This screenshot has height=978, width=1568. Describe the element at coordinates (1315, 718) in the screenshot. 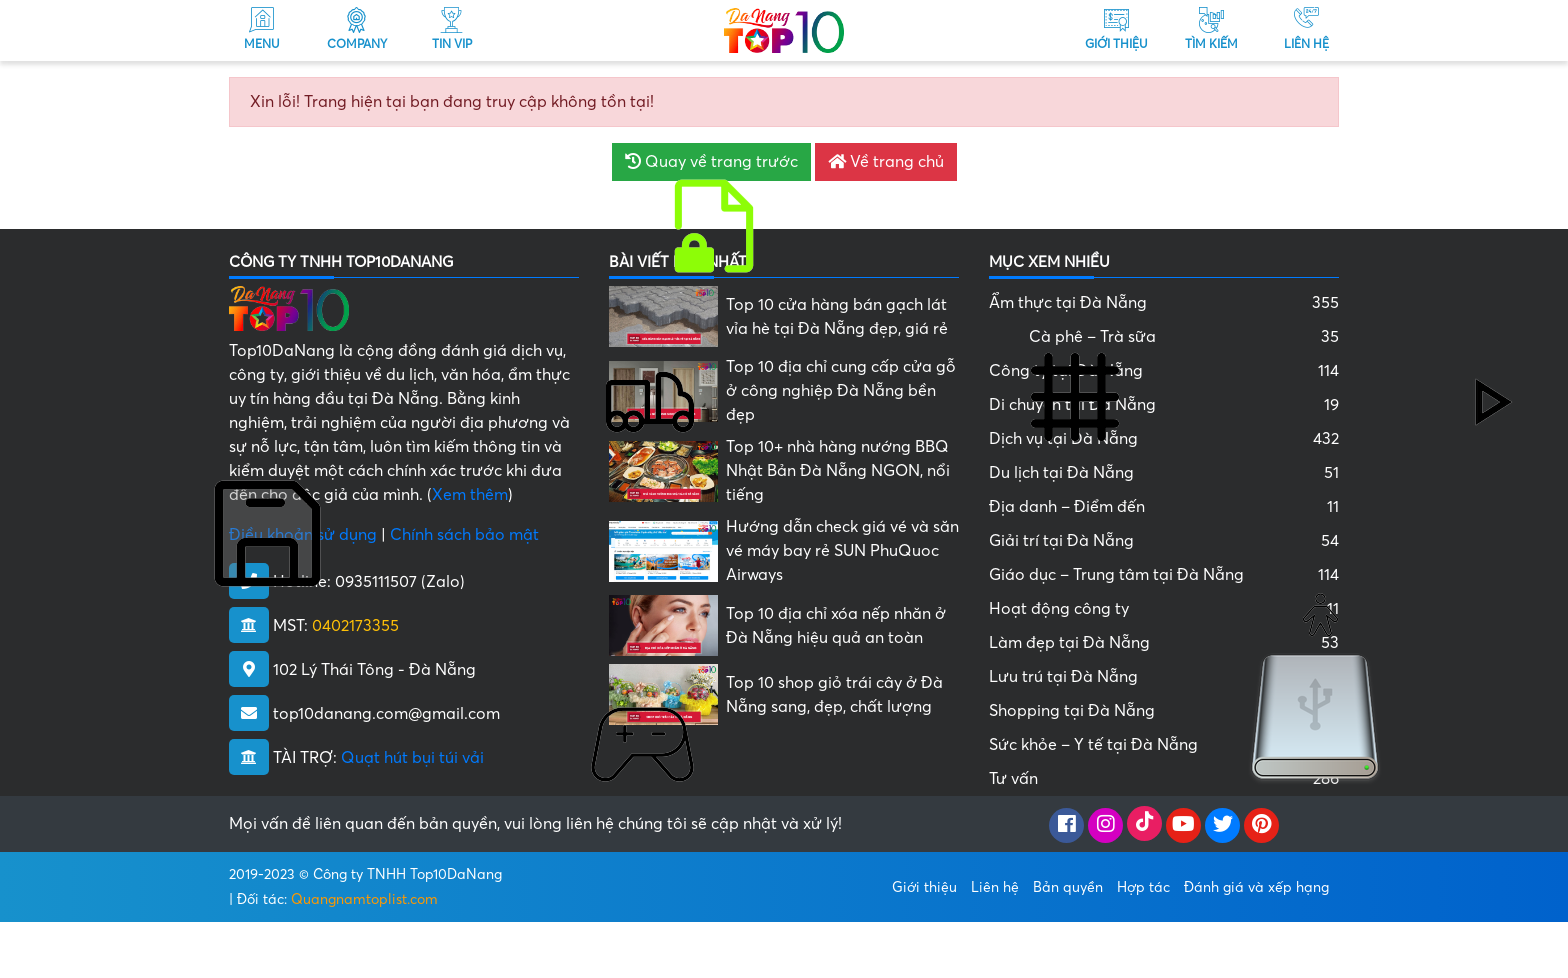

I see `access connected USB storage device` at that location.